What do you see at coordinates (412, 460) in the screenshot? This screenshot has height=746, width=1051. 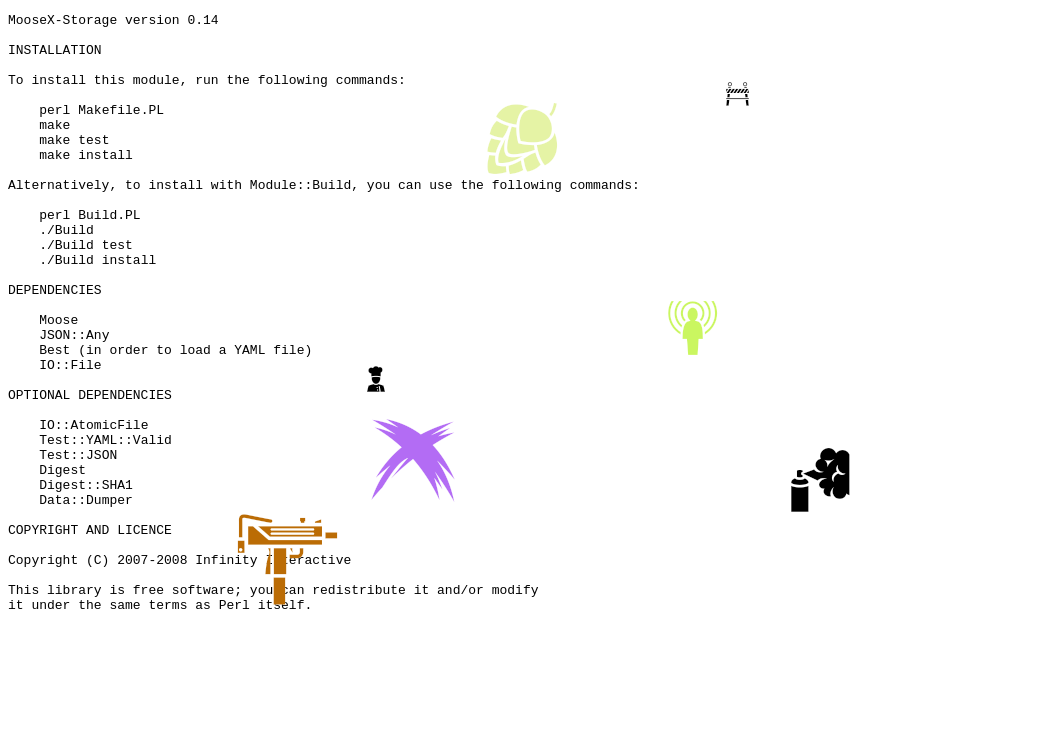 I see `dismiss or close a dialog` at bounding box center [412, 460].